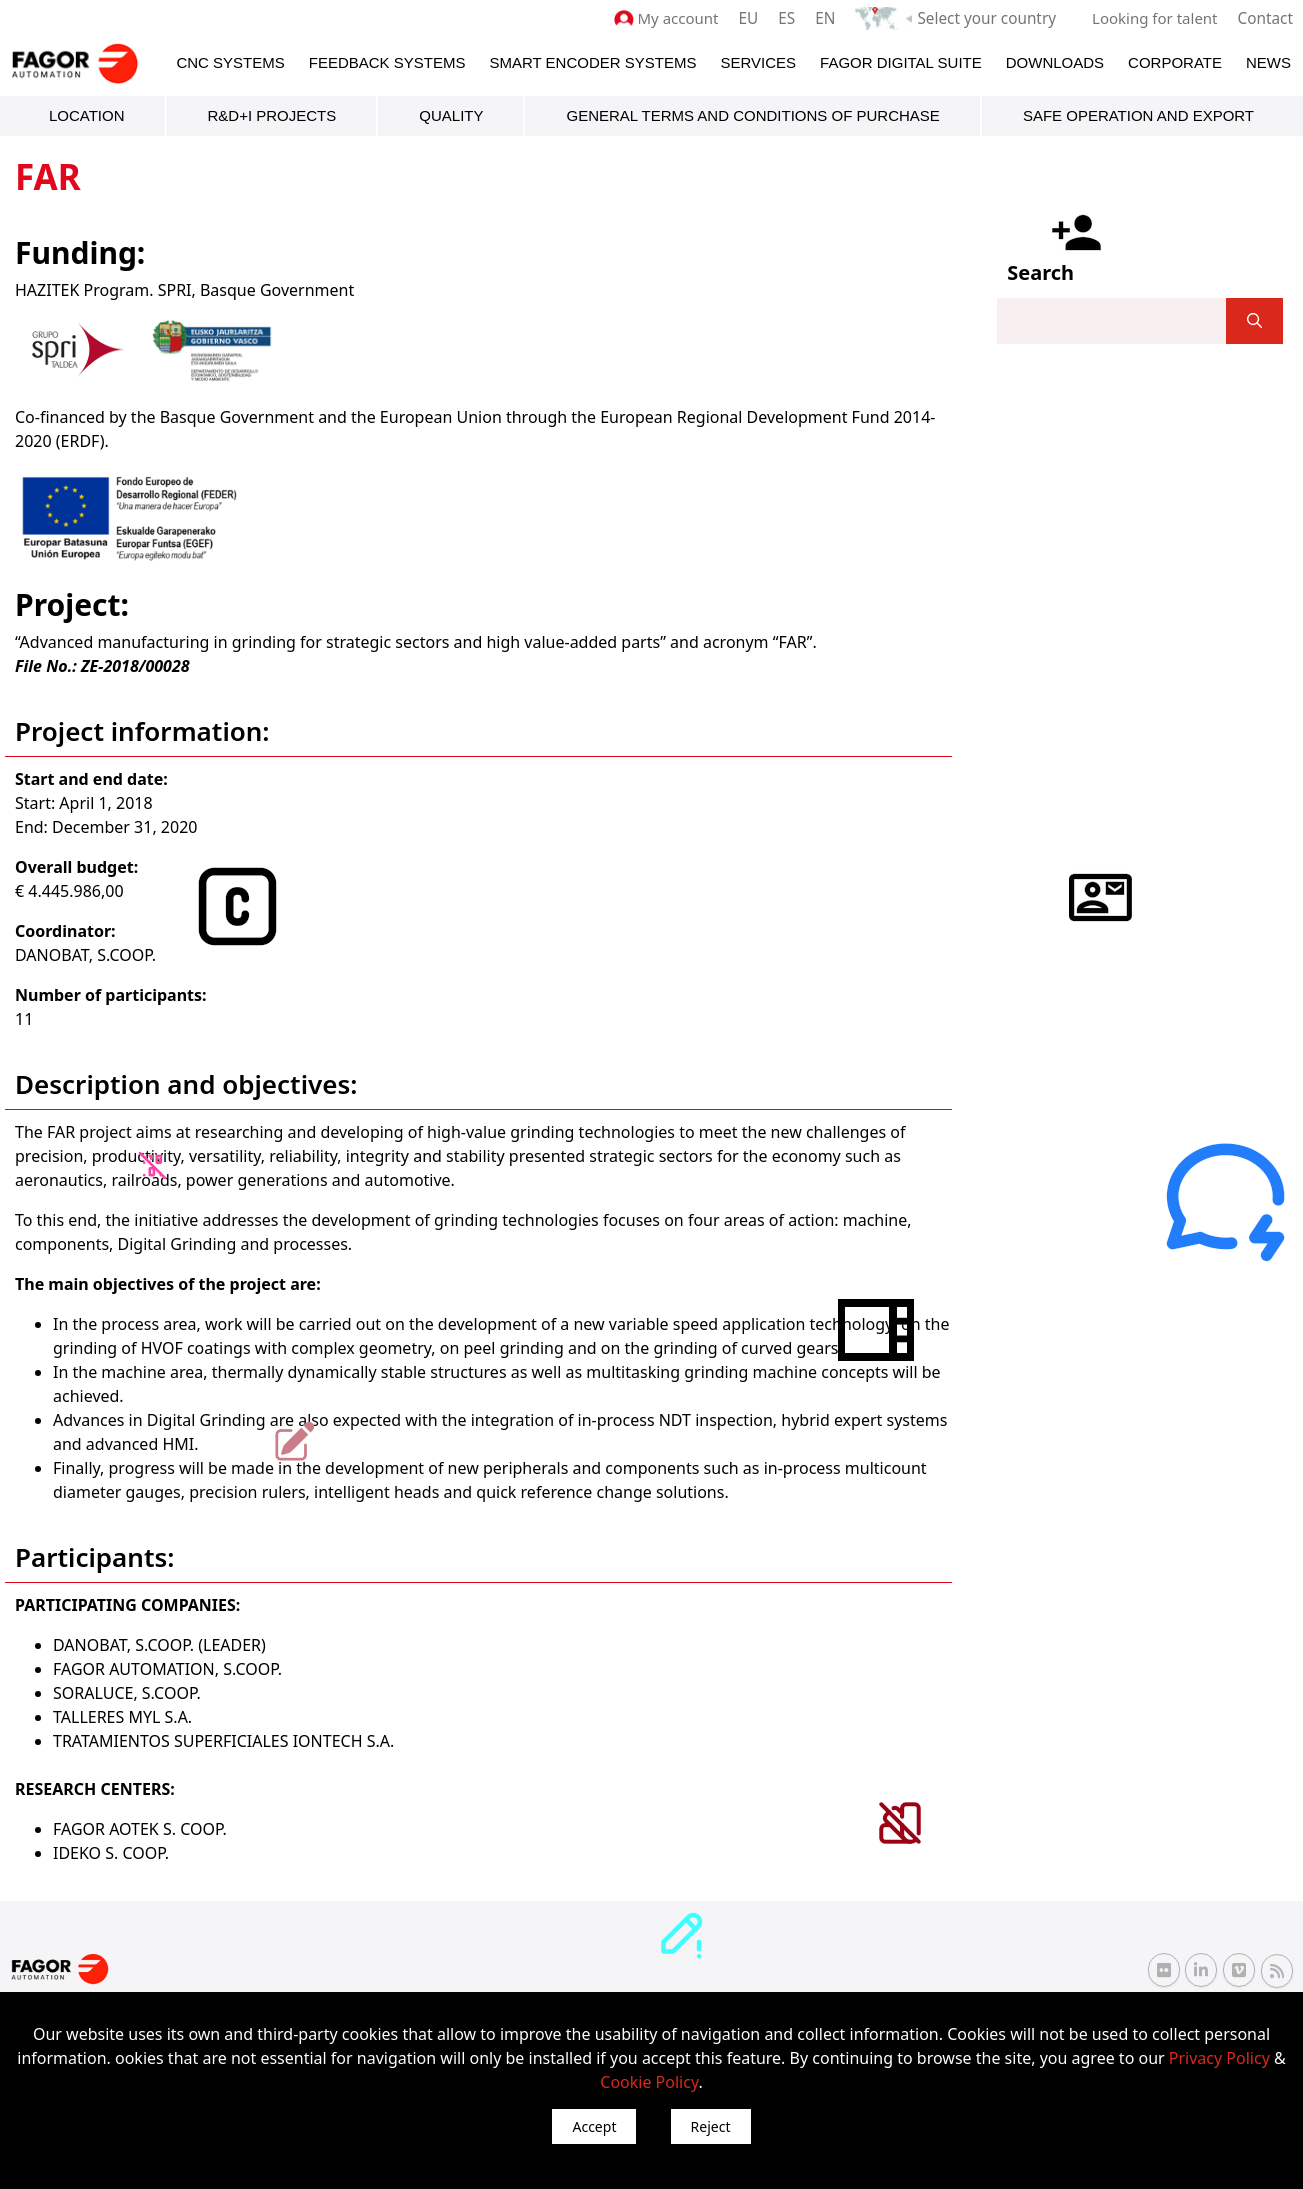 The height and width of the screenshot is (2189, 1303). What do you see at coordinates (152, 1165) in the screenshot?
I see `binary data or code view is disabled` at bounding box center [152, 1165].